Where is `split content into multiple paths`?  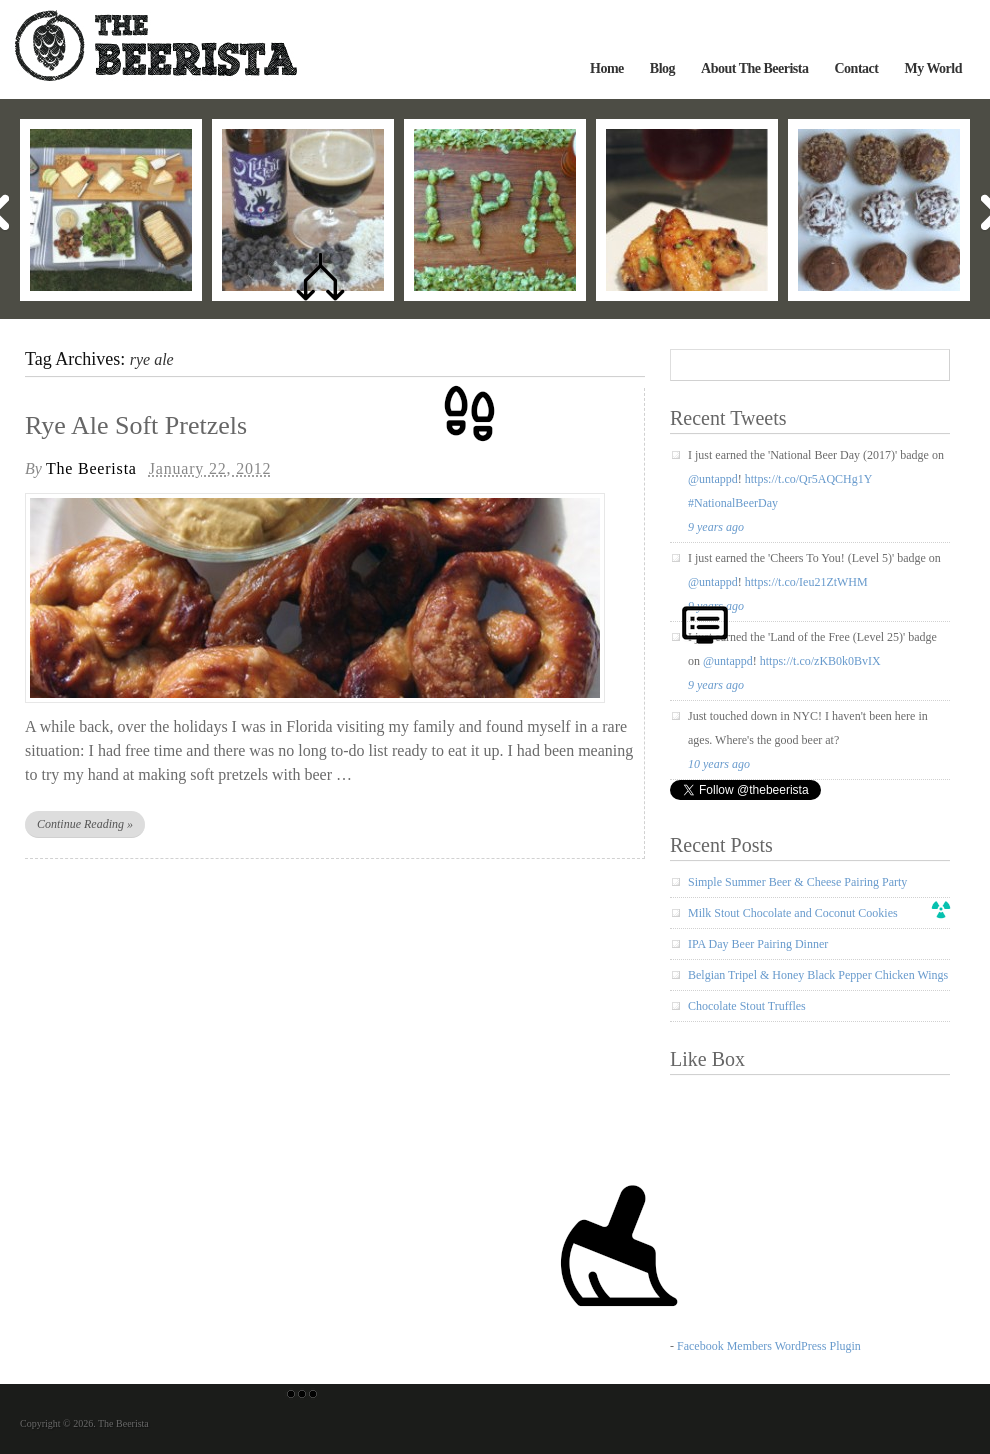 split content into multiple paths is located at coordinates (320, 278).